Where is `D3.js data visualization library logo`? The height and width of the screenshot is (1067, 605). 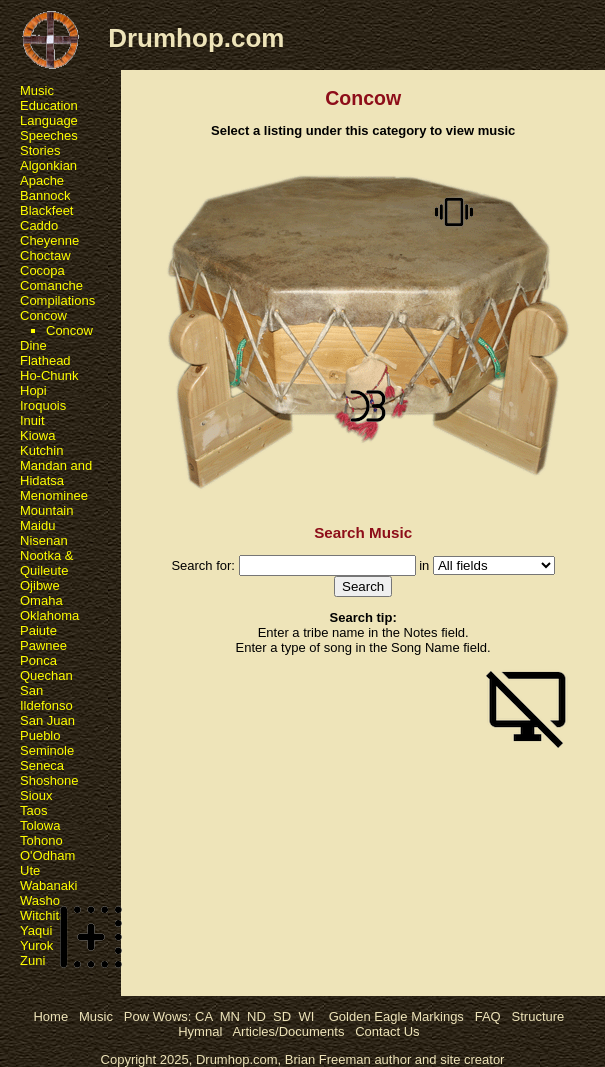 D3.js data visualization library logo is located at coordinates (368, 406).